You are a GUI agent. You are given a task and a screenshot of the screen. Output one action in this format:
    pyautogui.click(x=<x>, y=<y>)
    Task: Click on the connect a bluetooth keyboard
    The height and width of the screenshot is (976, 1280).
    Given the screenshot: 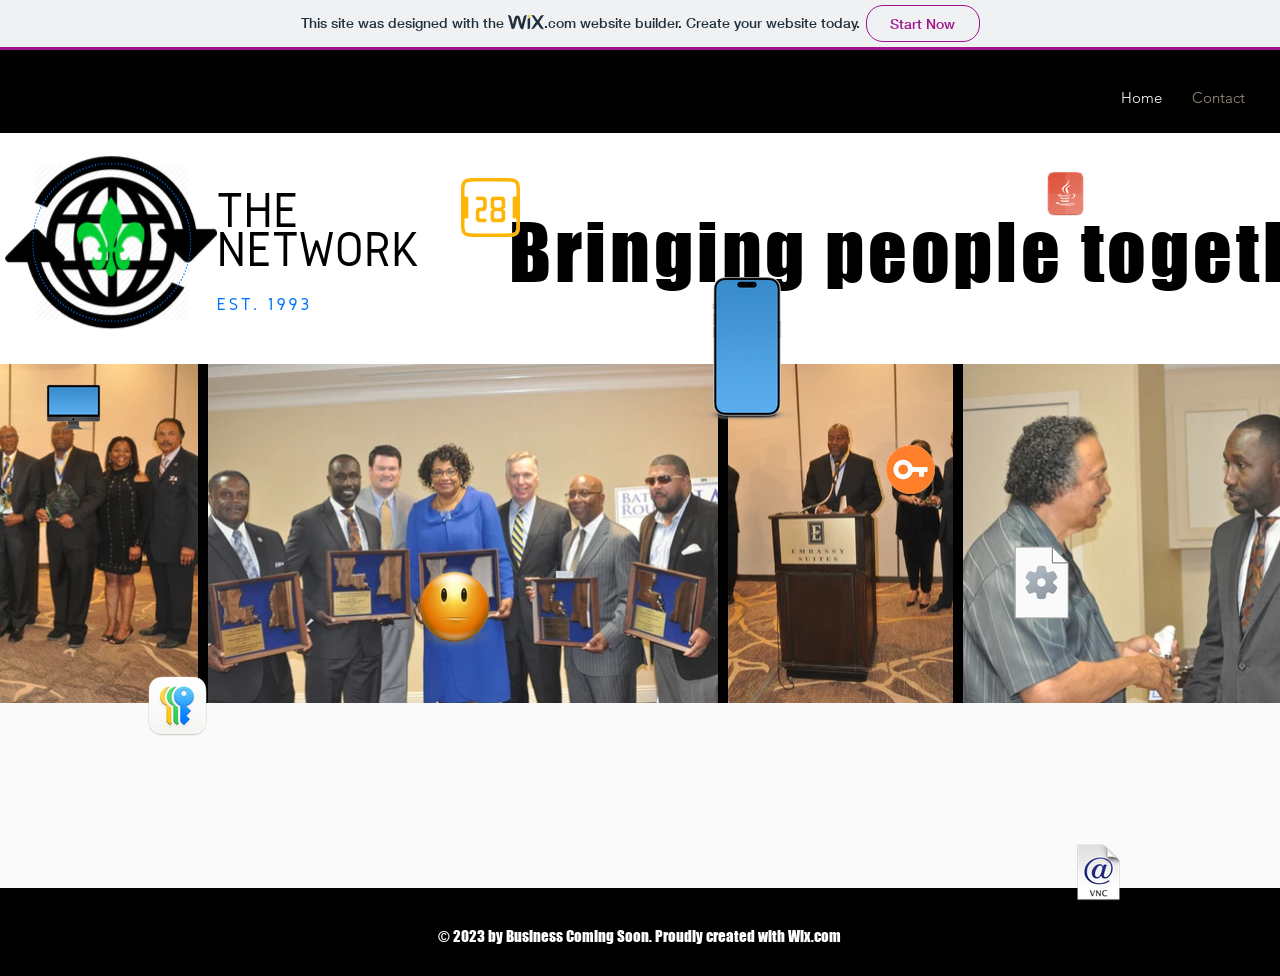 What is the action you would take?
    pyautogui.click(x=564, y=574)
    